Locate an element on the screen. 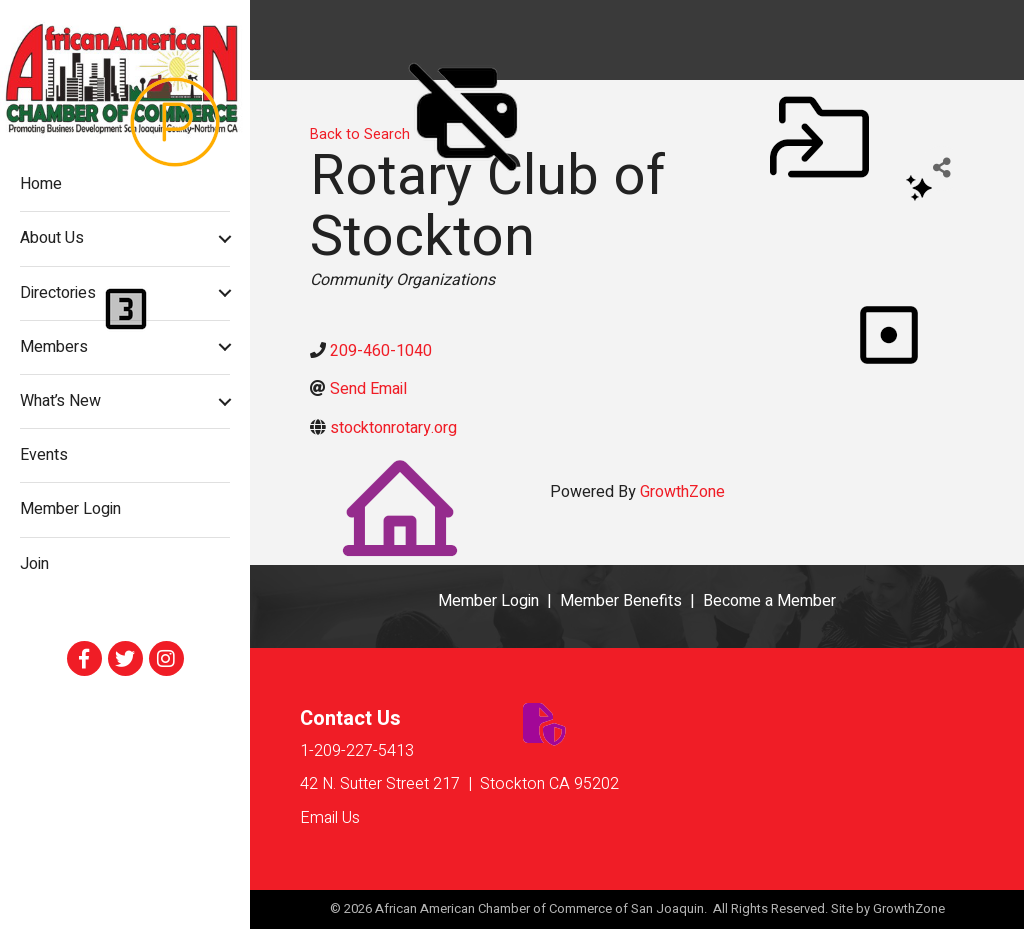 The image size is (1024, 929). select option 3 in a numbered list is located at coordinates (126, 309).